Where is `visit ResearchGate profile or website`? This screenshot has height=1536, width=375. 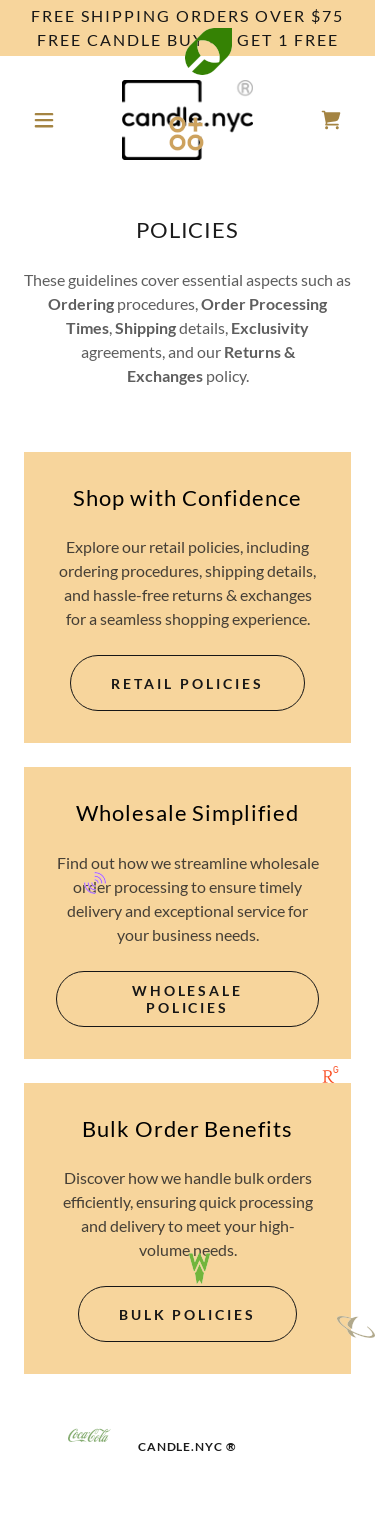 visit ResearchGate profile or website is located at coordinates (330, 1074).